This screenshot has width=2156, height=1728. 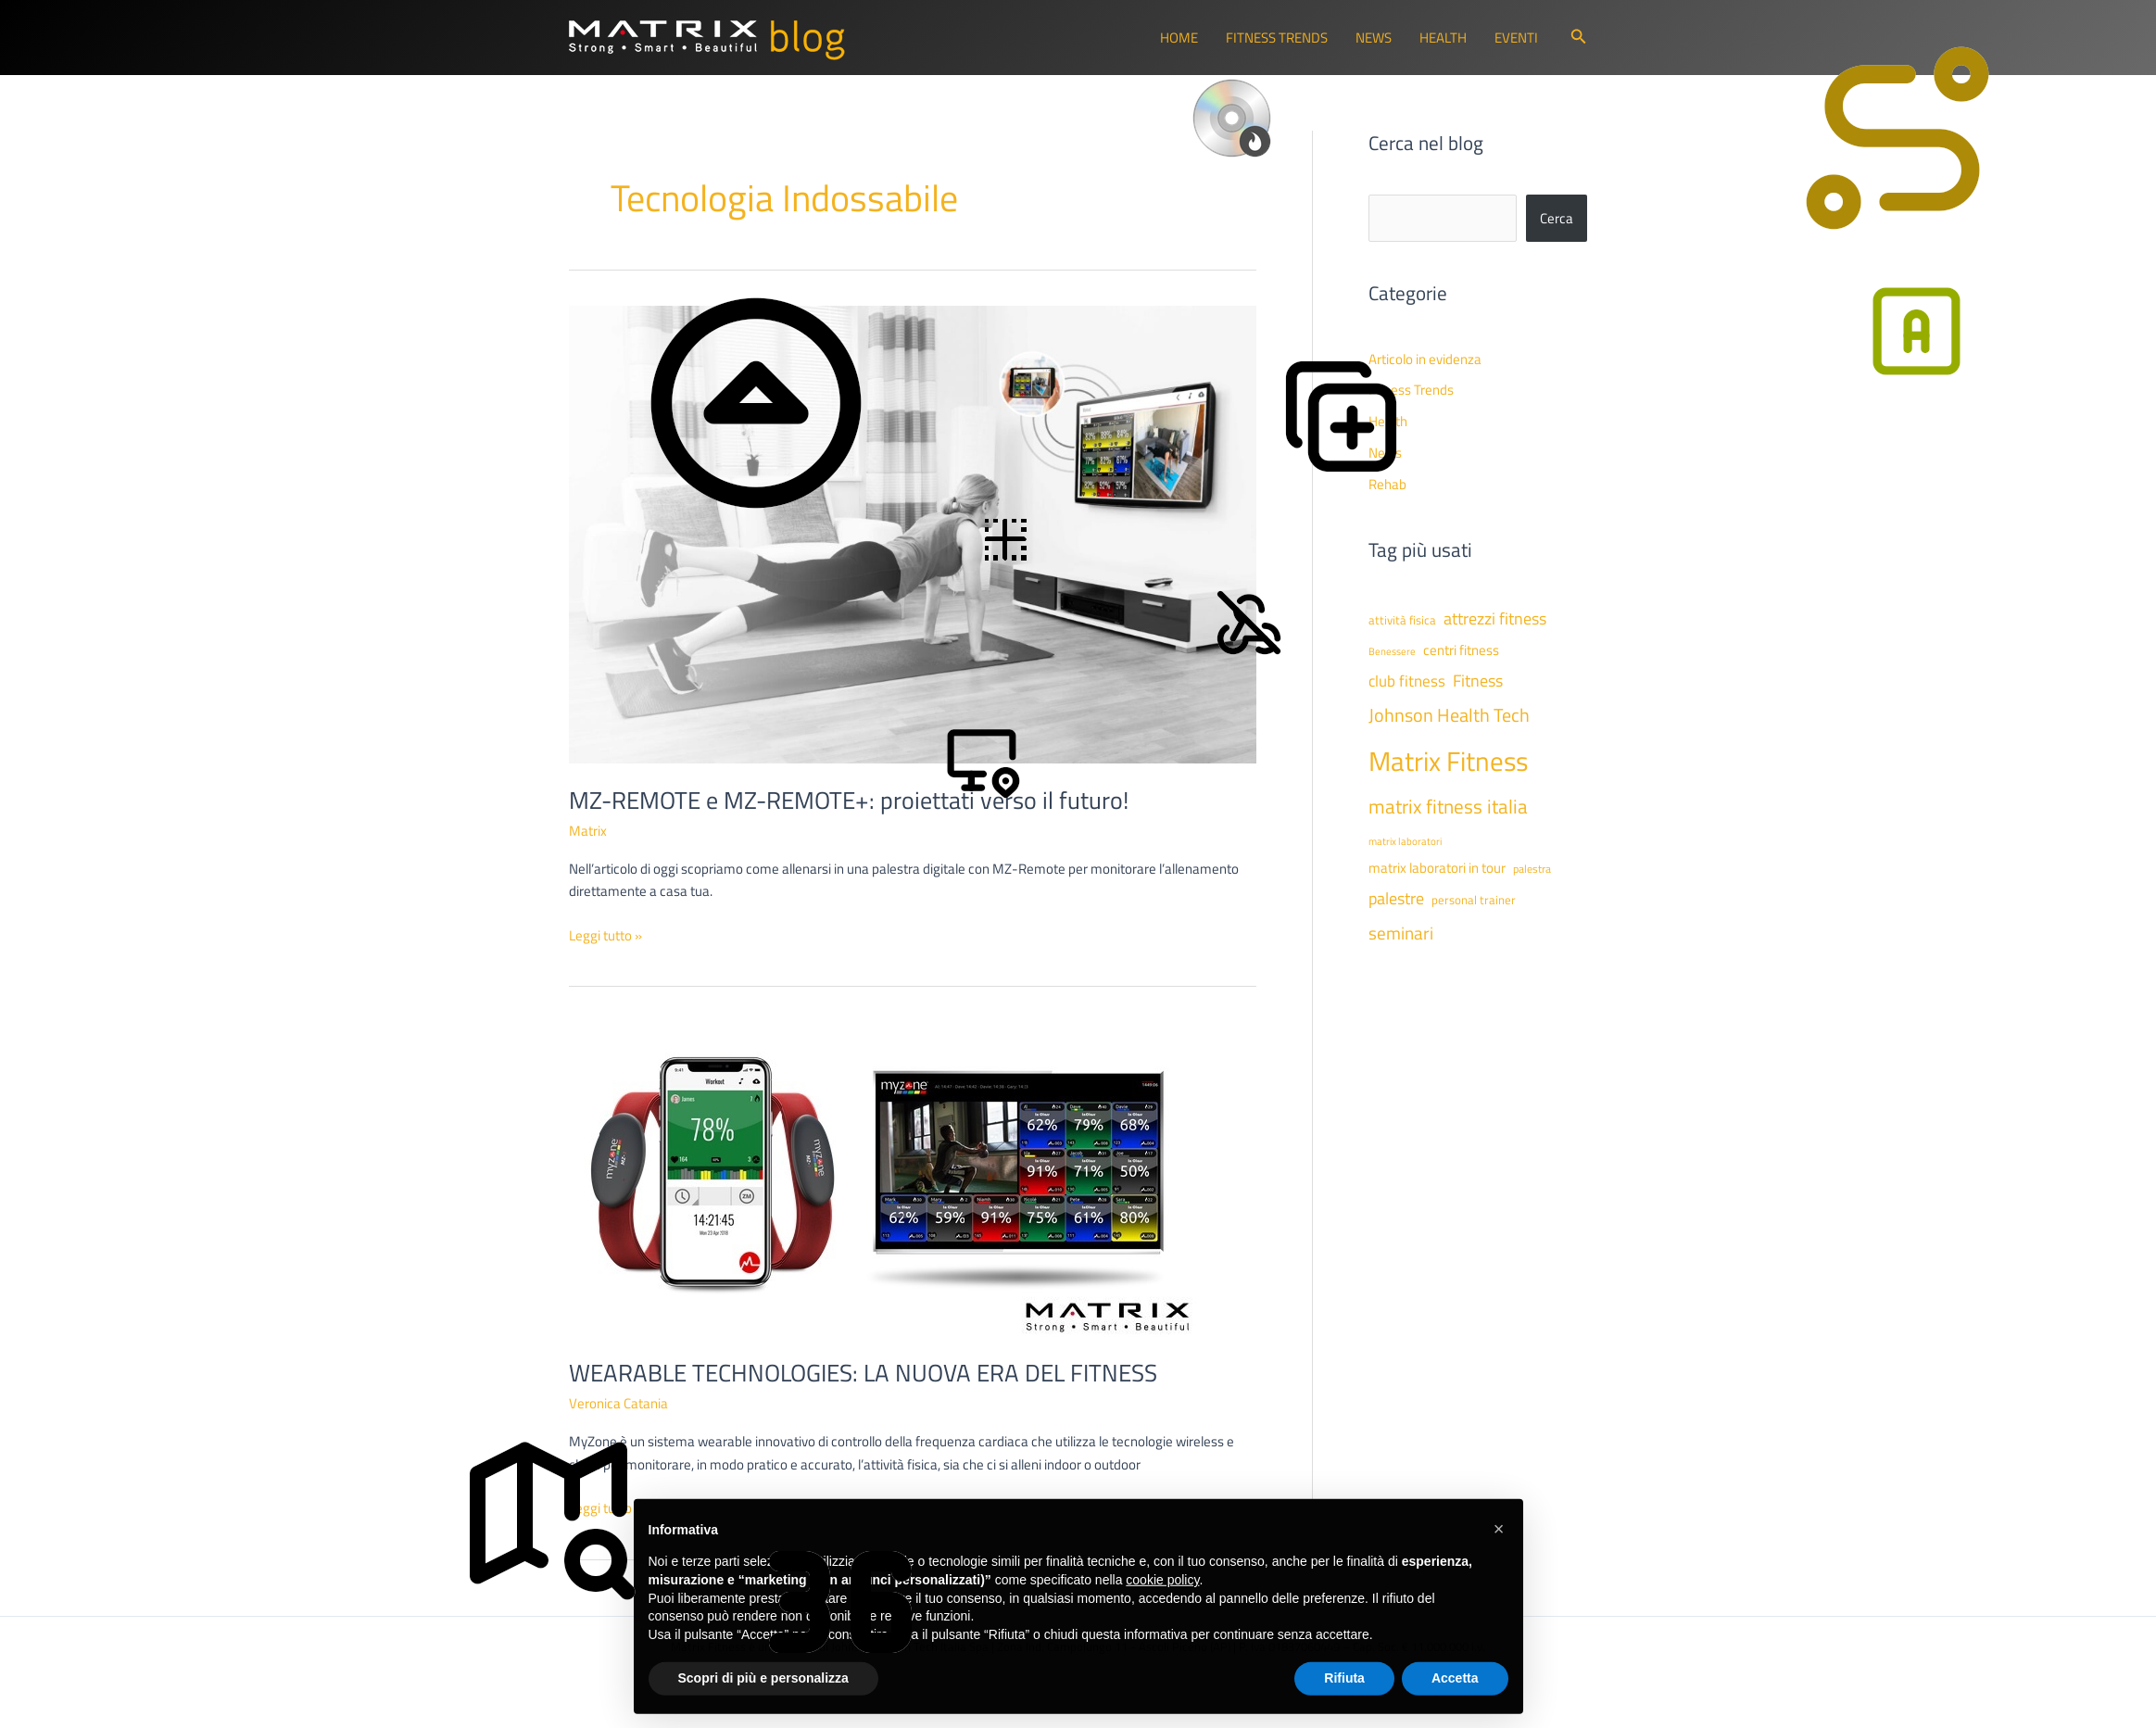 What do you see at coordinates (1231, 118) in the screenshot?
I see `burn files to a CD or DVD` at bounding box center [1231, 118].